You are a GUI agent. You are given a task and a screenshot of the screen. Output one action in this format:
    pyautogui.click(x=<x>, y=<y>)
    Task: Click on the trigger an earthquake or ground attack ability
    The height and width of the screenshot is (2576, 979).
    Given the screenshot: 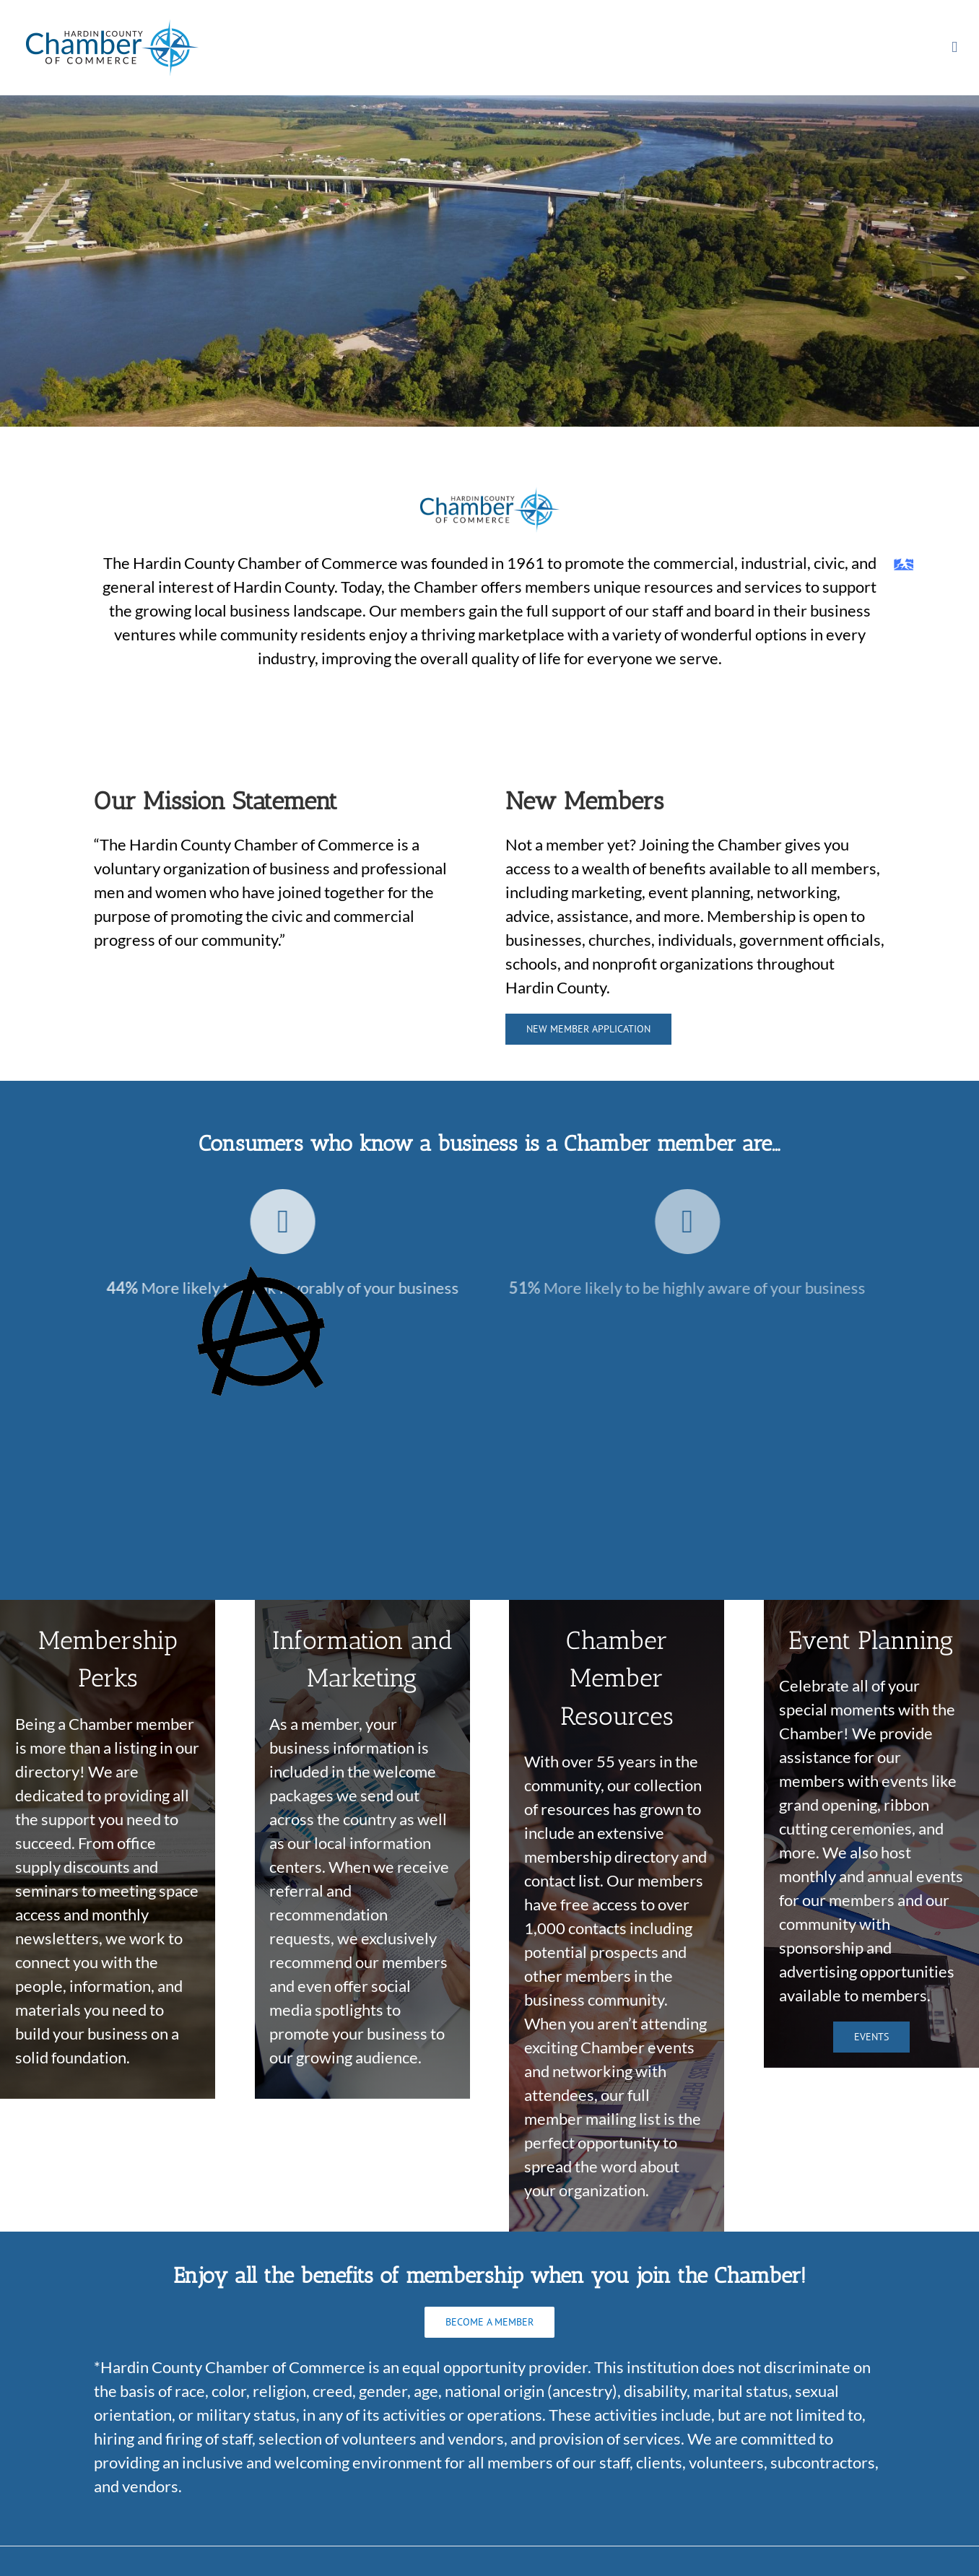 What is the action you would take?
    pyautogui.click(x=903, y=560)
    